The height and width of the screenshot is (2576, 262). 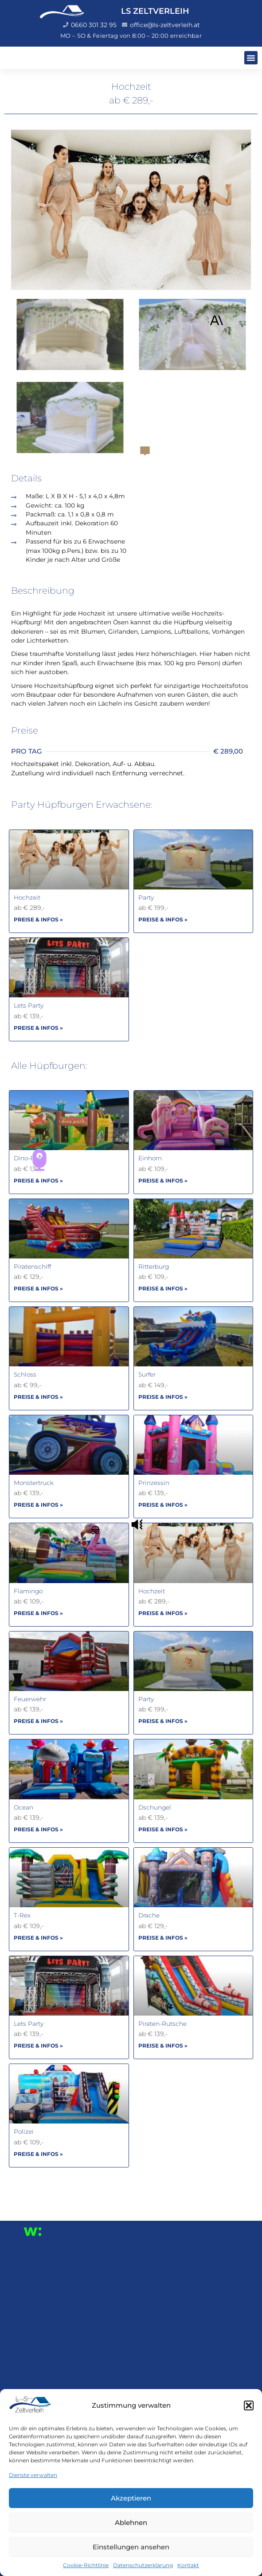 What do you see at coordinates (216, 320) in the screenshot?
I see `anthropic company logo` at bounding box center [216, 320].